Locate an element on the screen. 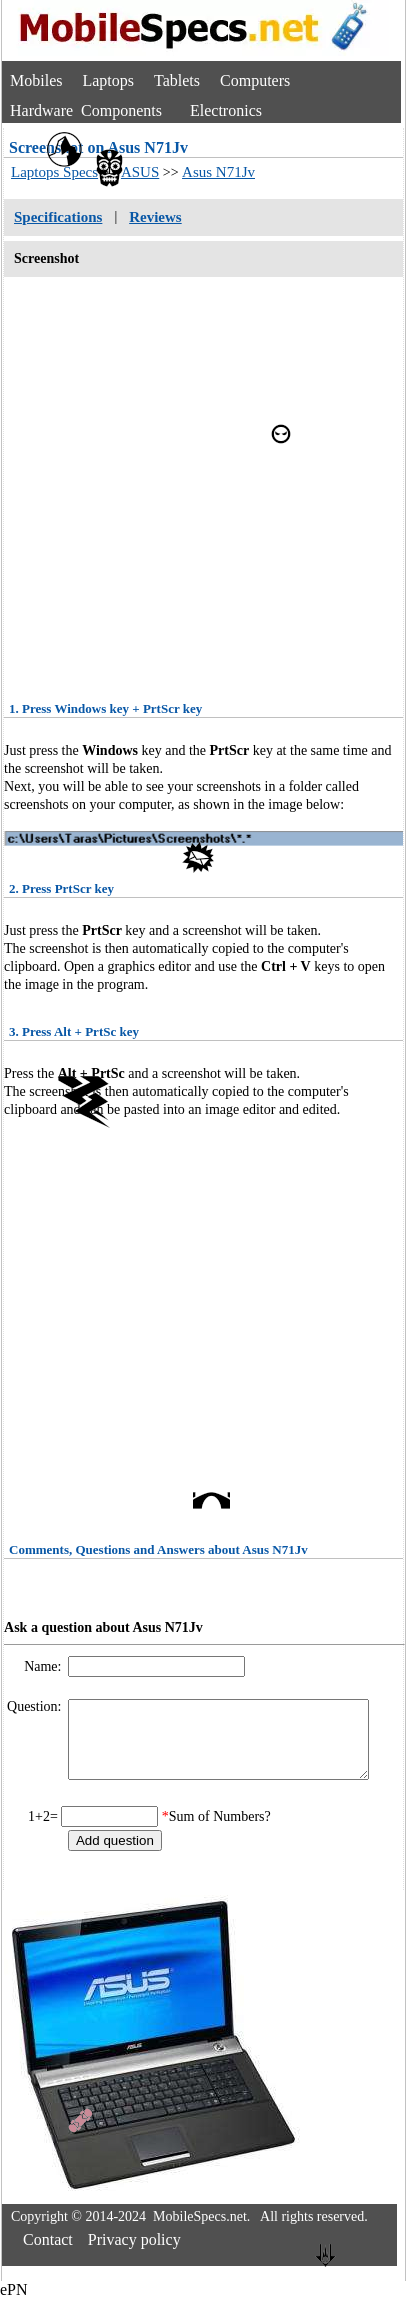  activate lightning or electric ability is located at coordinates (84, 1102).